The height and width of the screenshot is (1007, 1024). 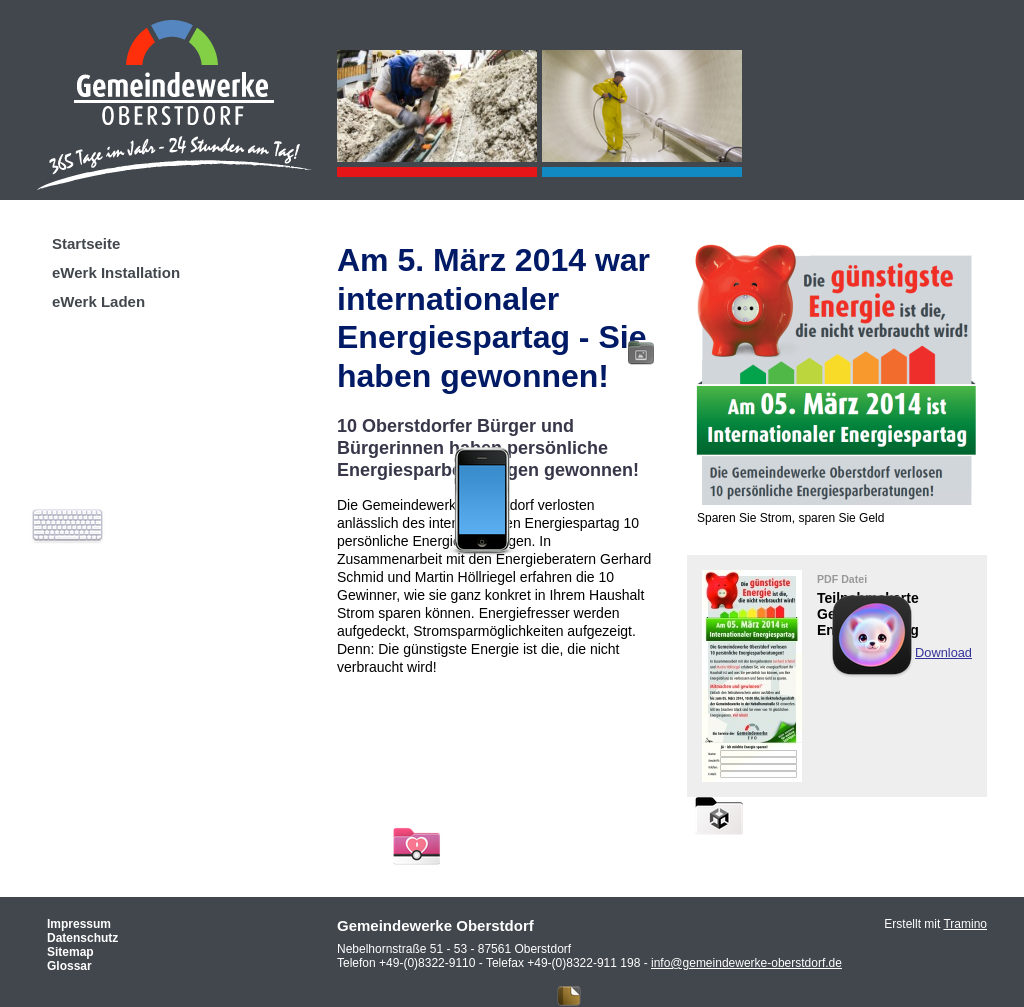 What do you see at coordinates (482, 500) in the screenshot?
I see `connect or sync an iPhone device` at bounding box center [482, 500].